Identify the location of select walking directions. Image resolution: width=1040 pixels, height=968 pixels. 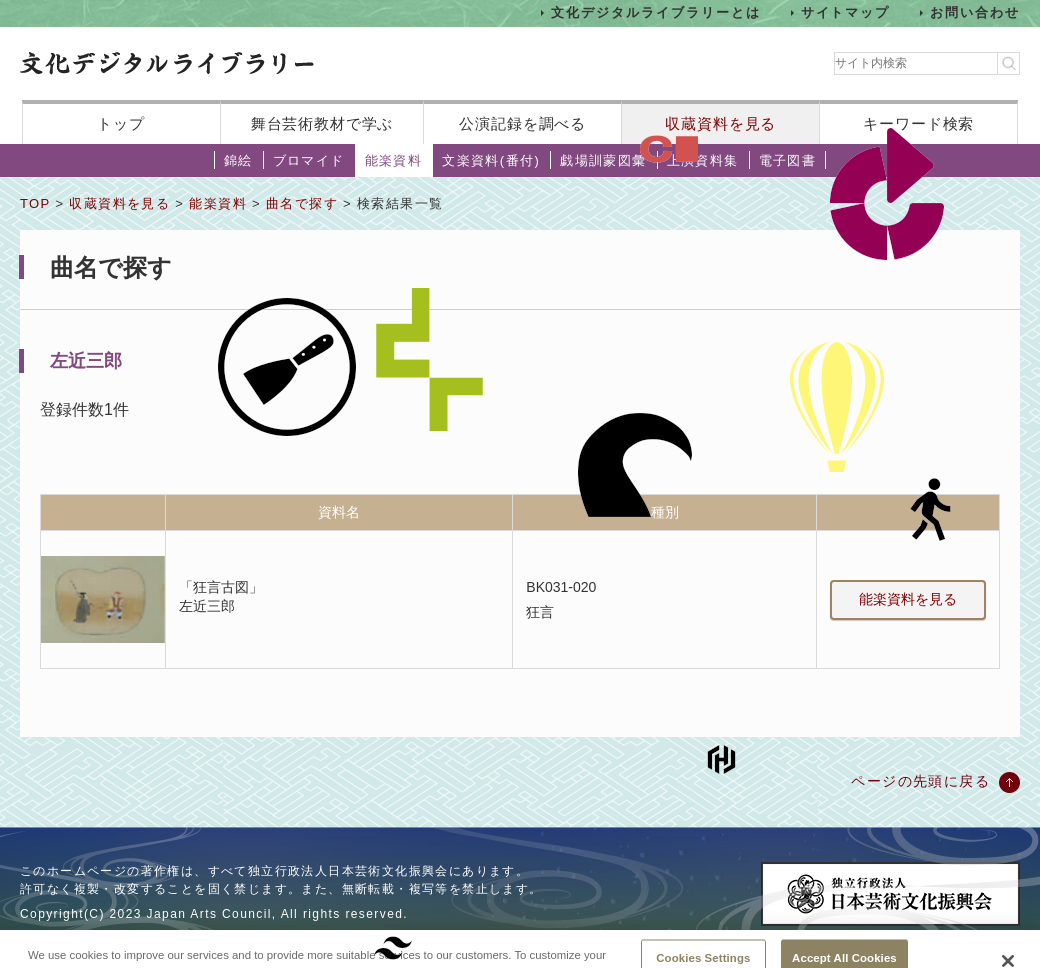
(930, 509).